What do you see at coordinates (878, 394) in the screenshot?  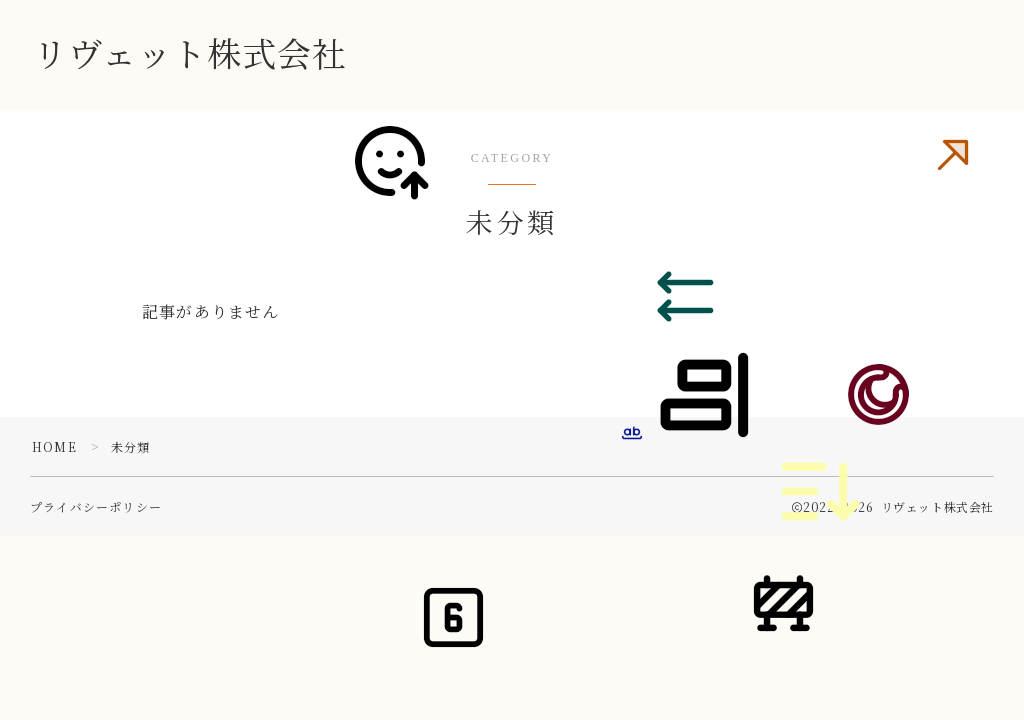 I see `open Cinema 4D application` at bounding box center [878, 394].